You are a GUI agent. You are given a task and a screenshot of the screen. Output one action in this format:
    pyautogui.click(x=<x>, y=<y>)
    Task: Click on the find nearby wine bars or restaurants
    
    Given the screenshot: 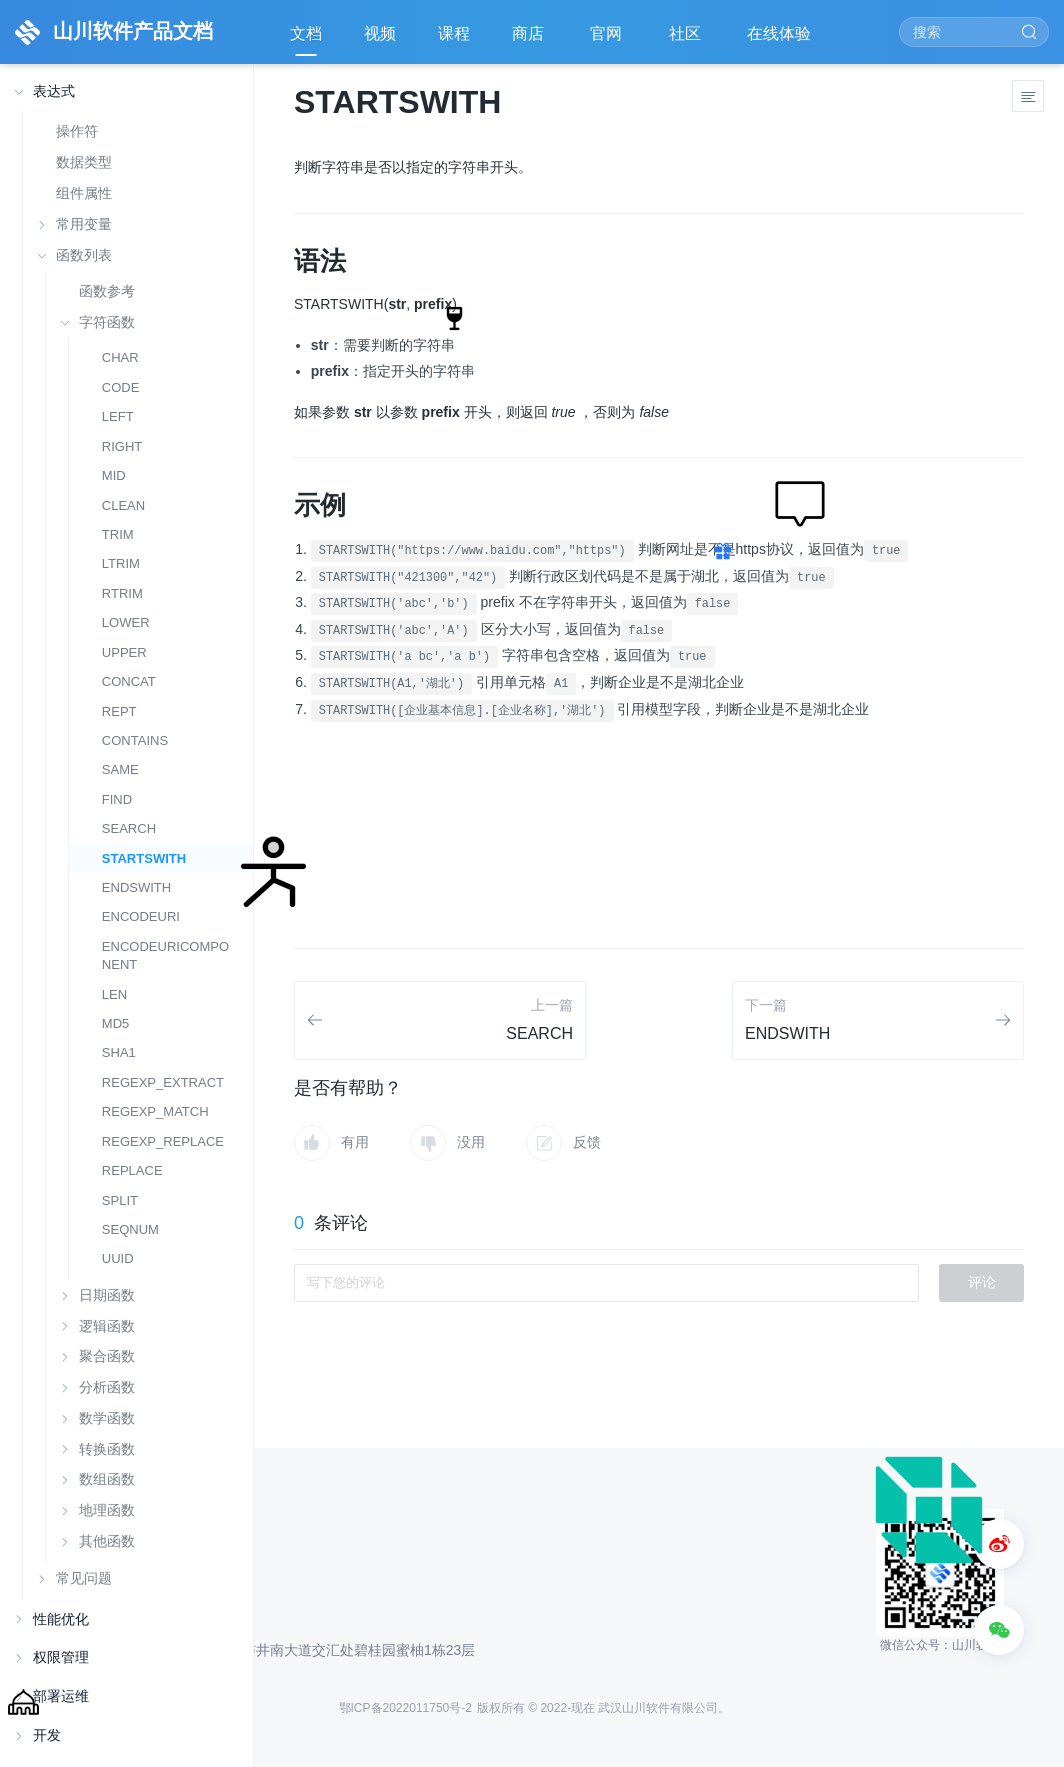 What is the action you would take?
    pyautogui.click(x=454, y=318)
    